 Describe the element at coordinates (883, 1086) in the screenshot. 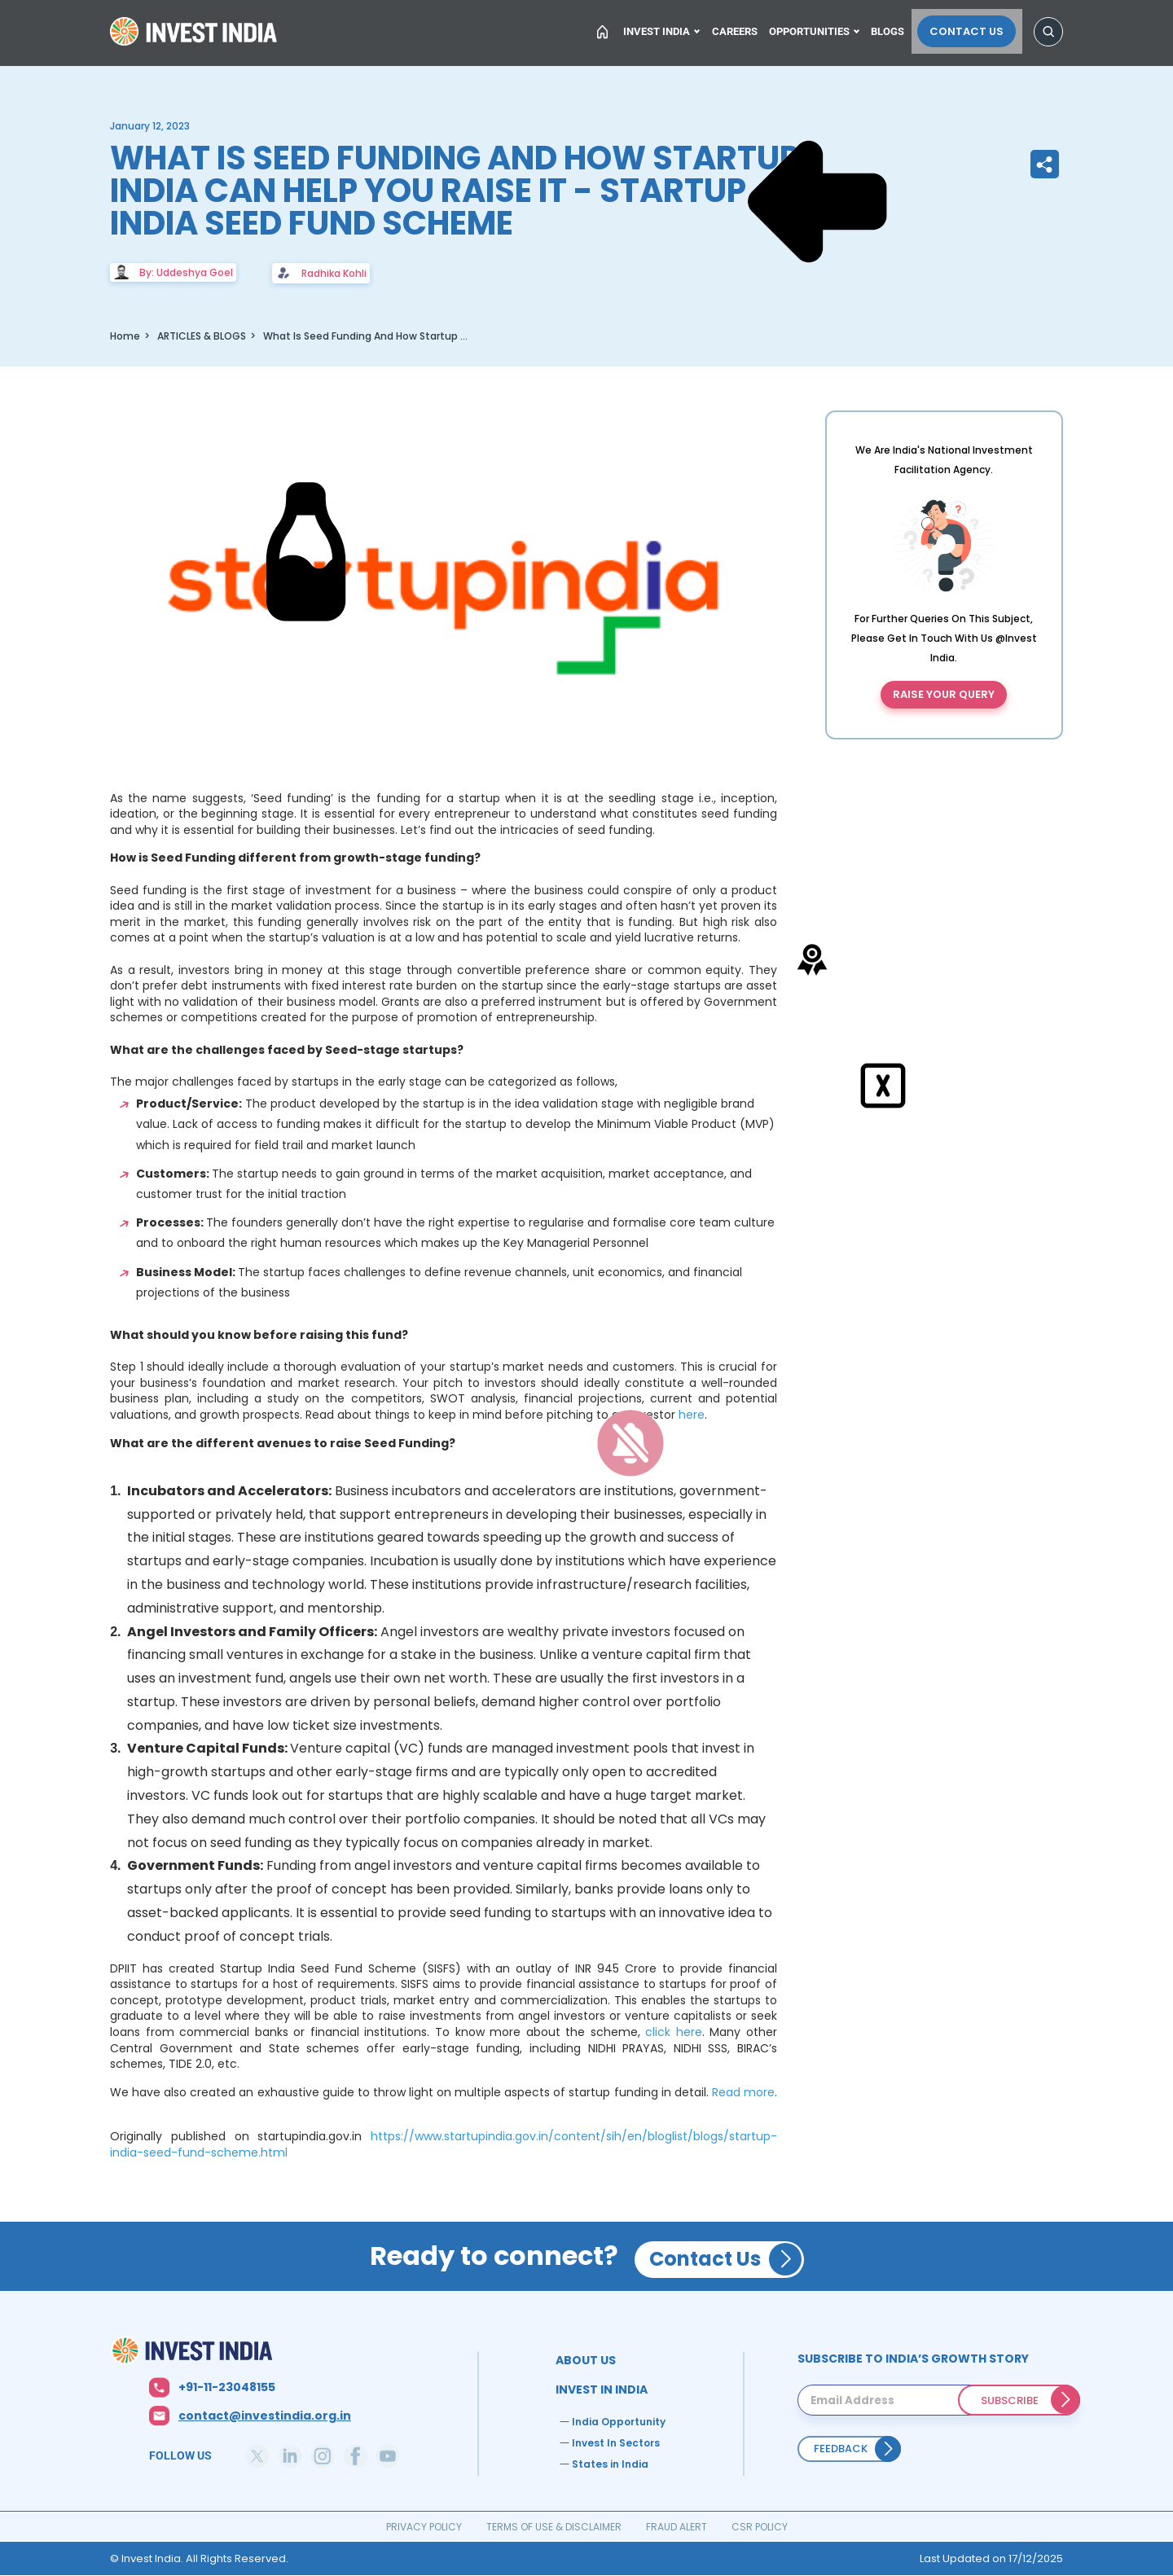

I see `close or dismiss a dialog box` at that location.